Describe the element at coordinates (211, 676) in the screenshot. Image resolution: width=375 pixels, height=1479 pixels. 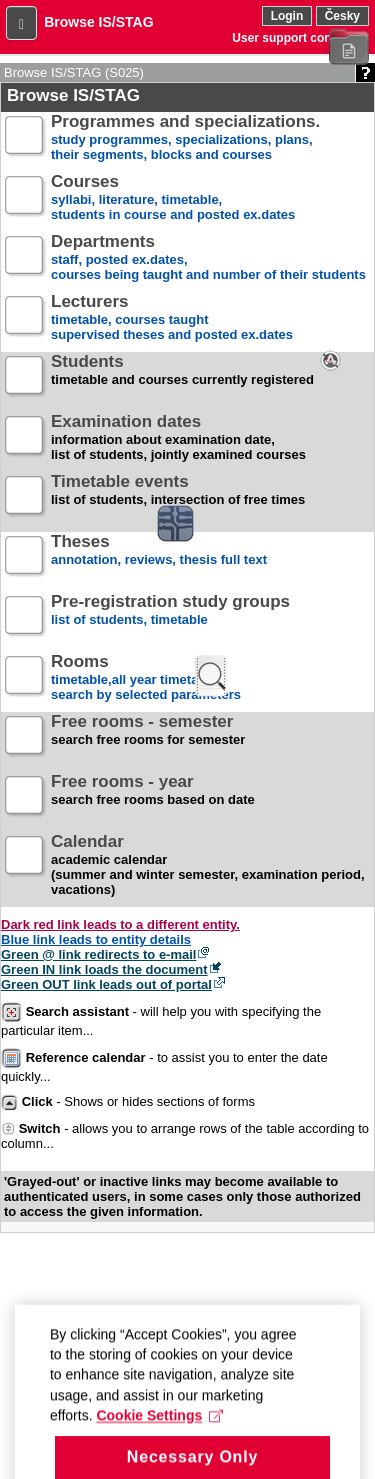
I see `open the log viewer application` at that location.